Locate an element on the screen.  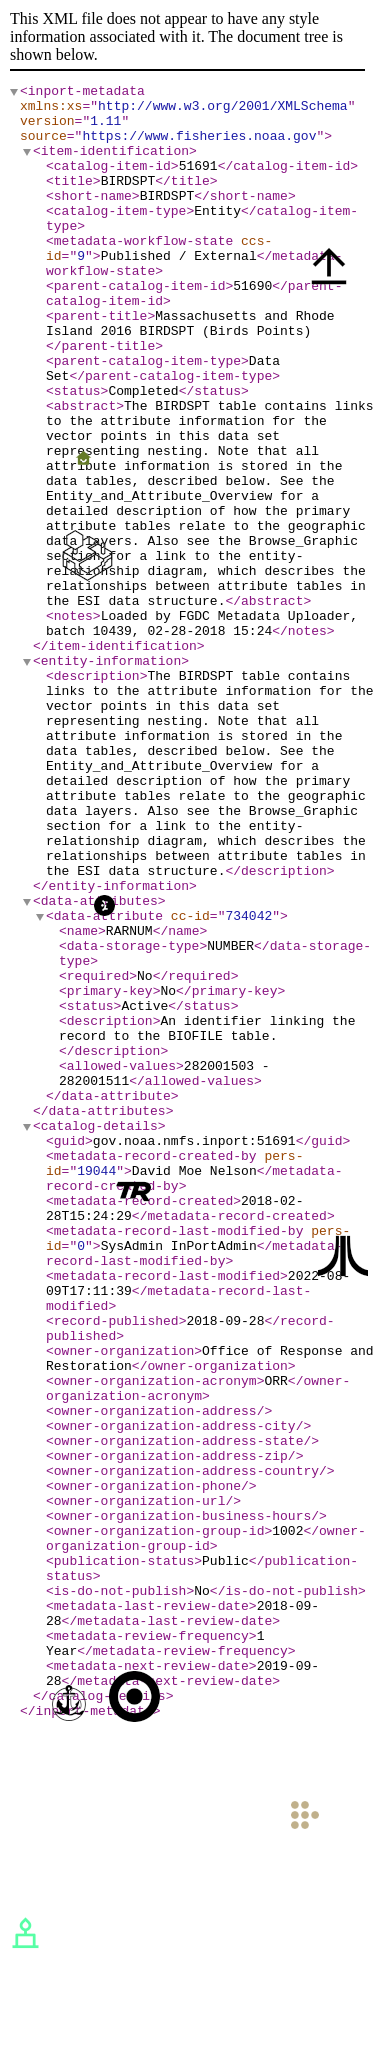
Target store logo is located at coordinates (134, 1696).